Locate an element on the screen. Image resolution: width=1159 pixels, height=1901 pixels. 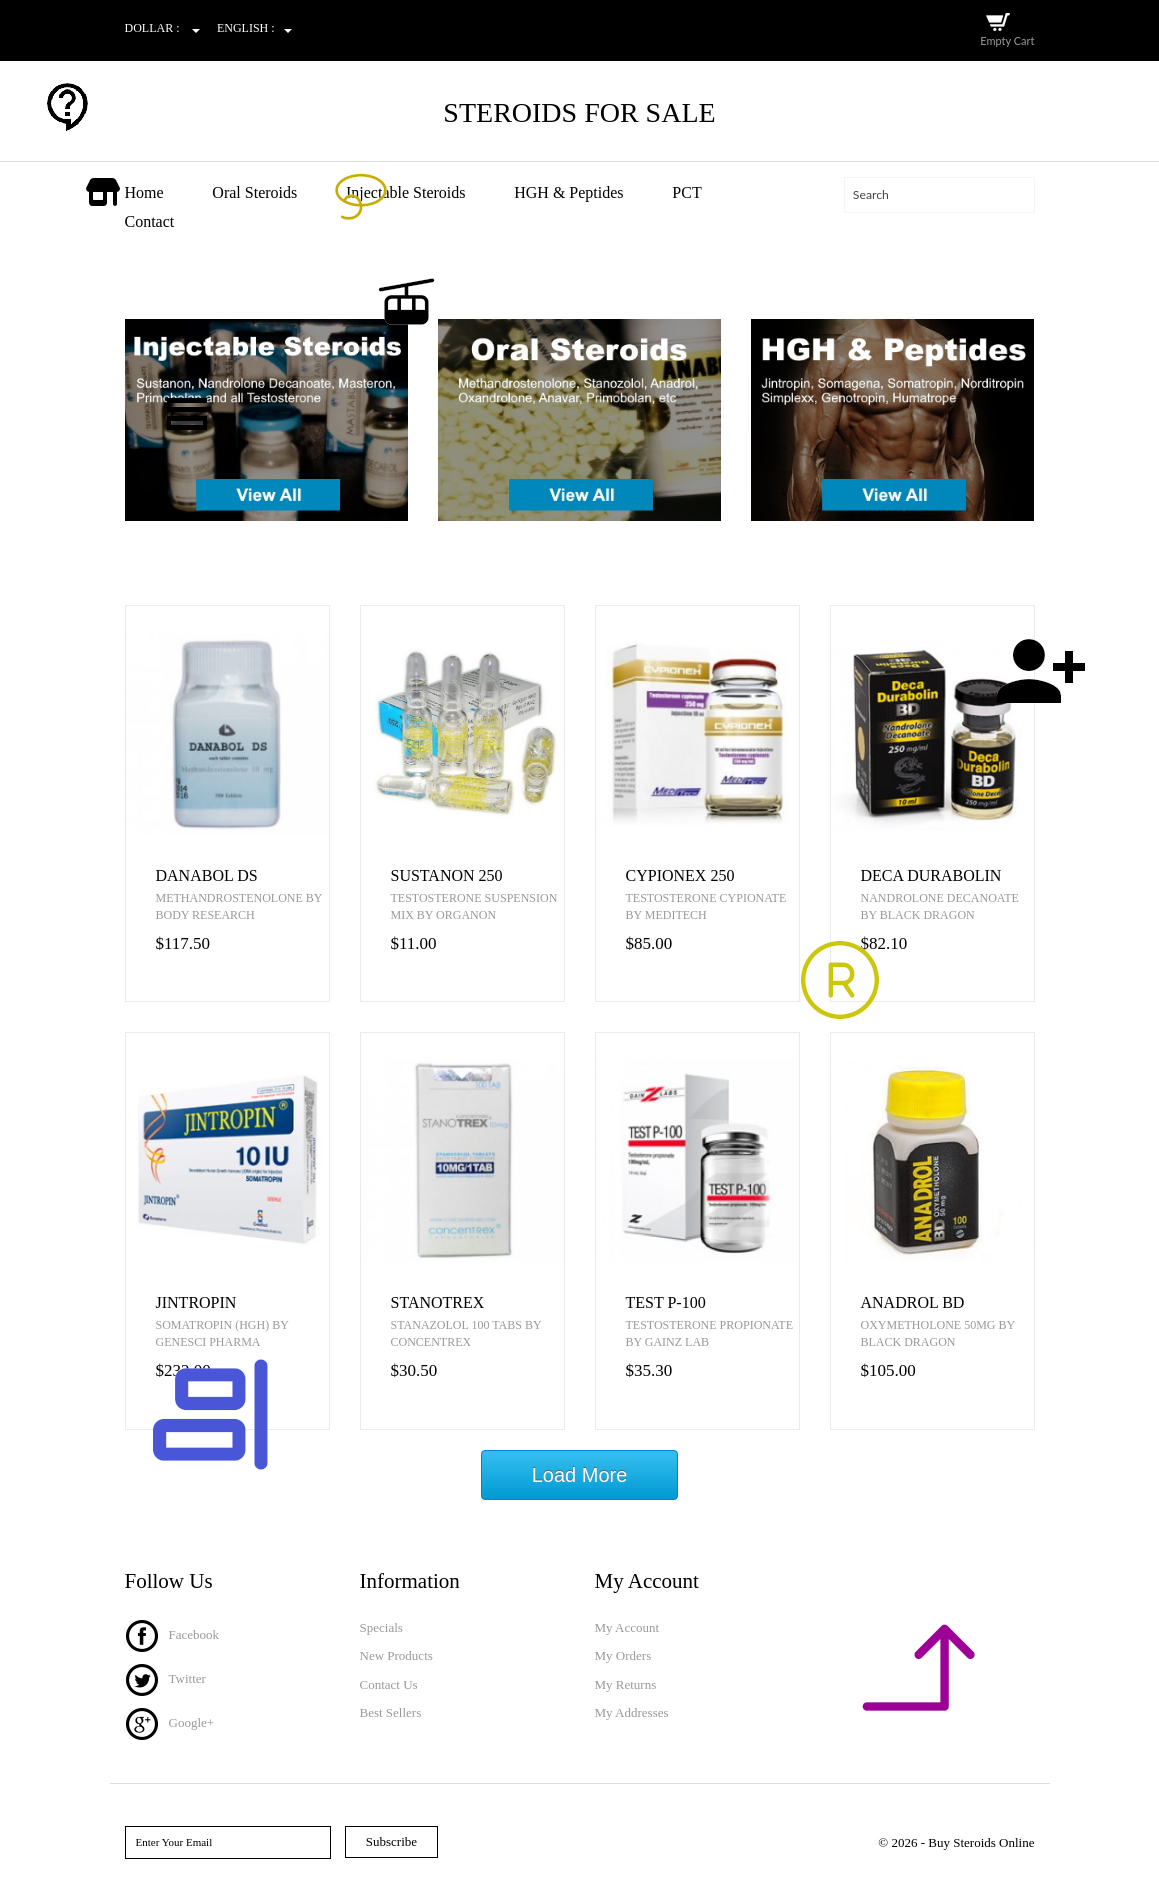
turn right then continue forward is located at coordinates (923, 1672).